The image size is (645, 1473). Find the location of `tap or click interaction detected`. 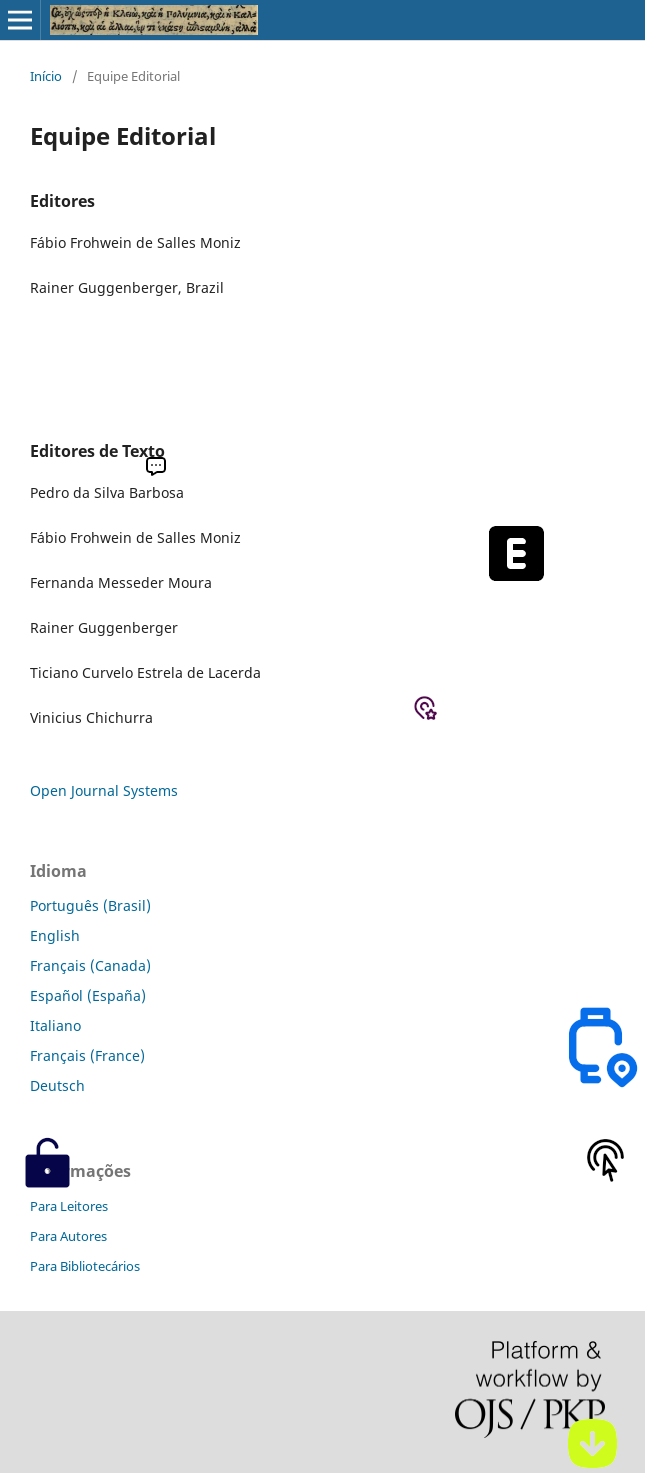

tap or click interaction detected is located at coordinates (605, 1160).